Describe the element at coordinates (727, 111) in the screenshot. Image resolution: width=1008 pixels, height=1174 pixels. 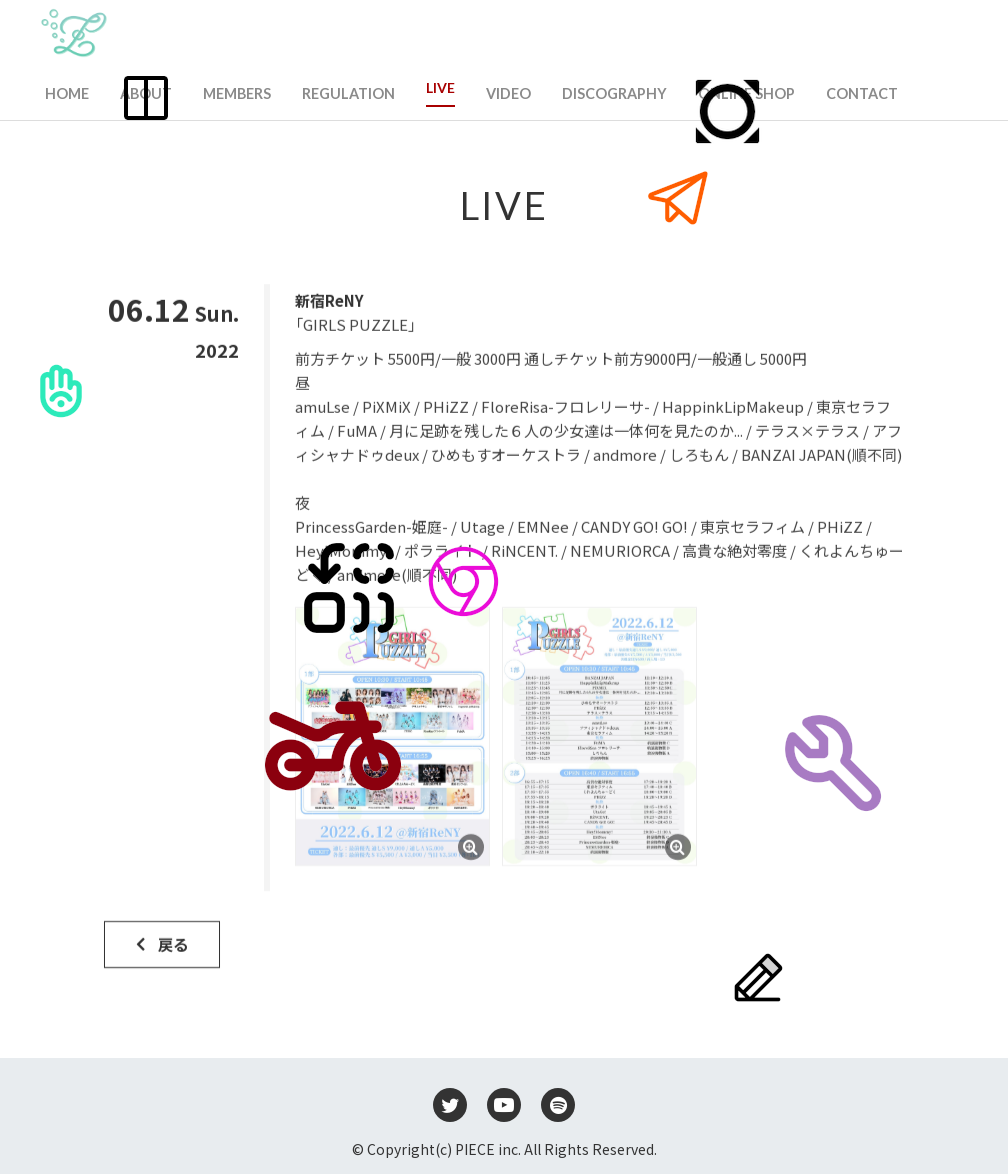
I see `expand content to fullscreen mode` at that location.